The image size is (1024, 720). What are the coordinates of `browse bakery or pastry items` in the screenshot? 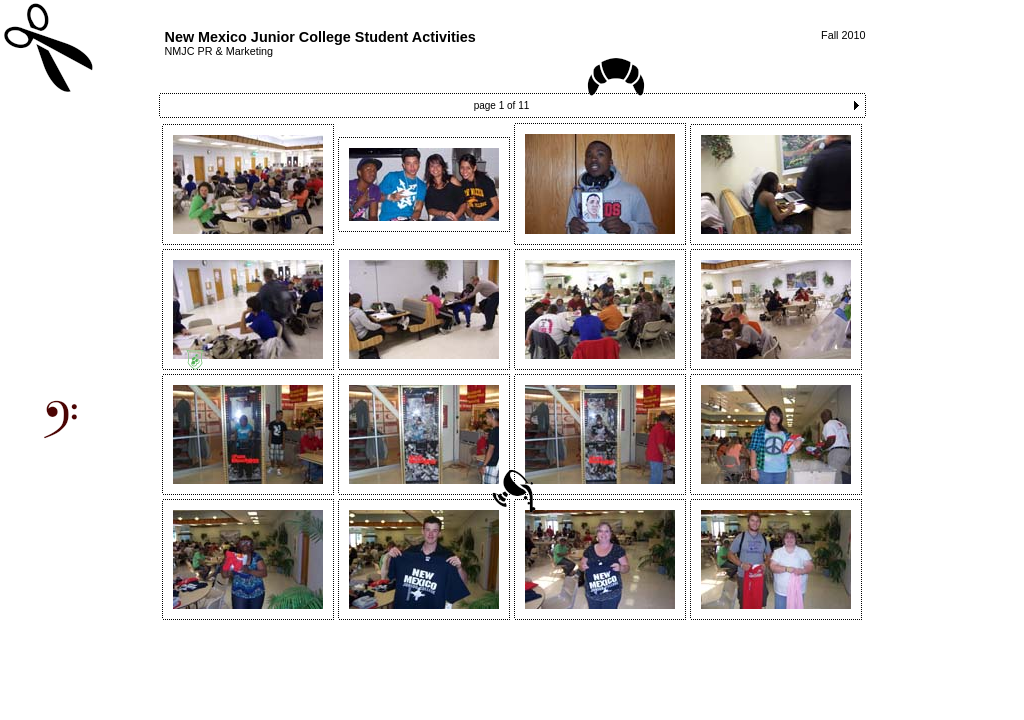 It's located at (616, 77).